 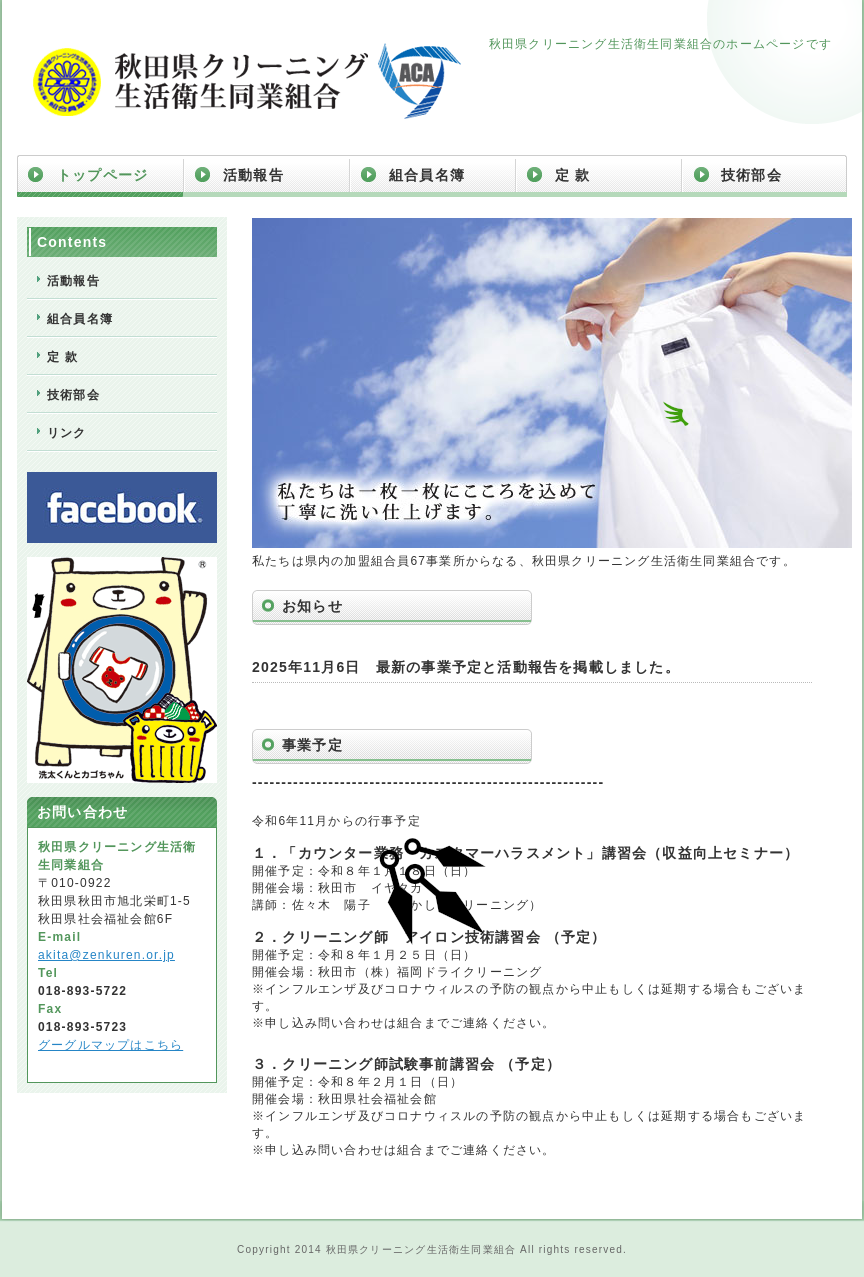 I want to click on indicates flight or aerial ability in gameplay, so click(x=676, y=414).